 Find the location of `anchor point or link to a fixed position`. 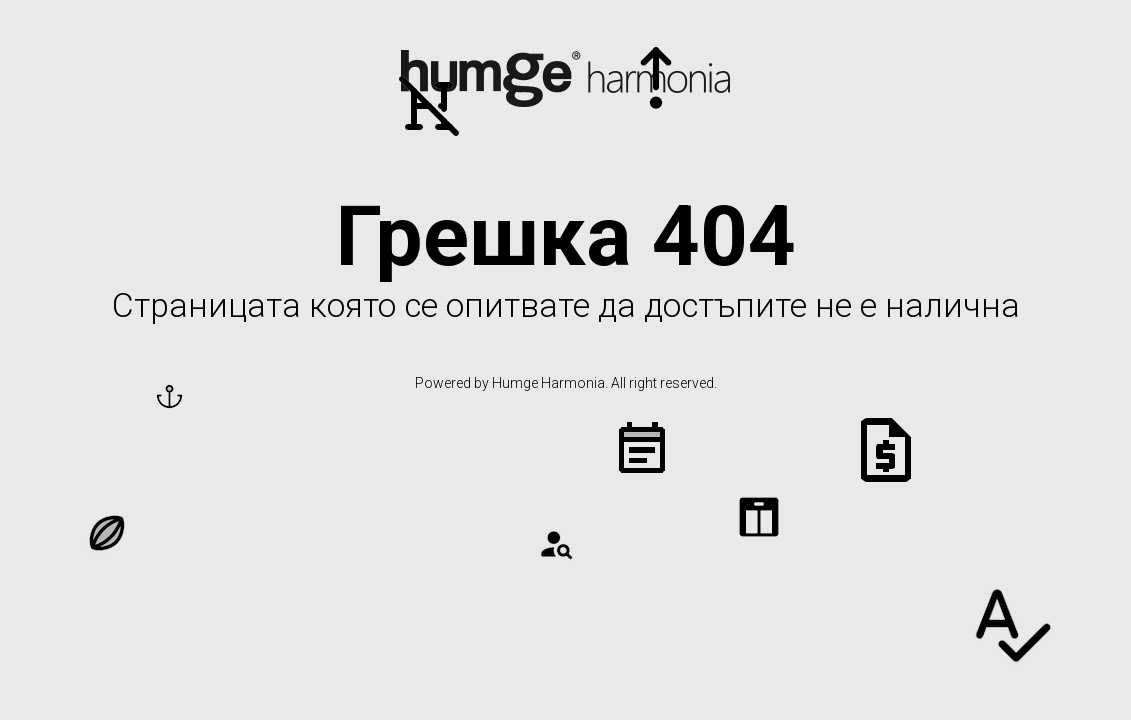

anchor point or link to a fixed position is located at coordinates (169, 396).